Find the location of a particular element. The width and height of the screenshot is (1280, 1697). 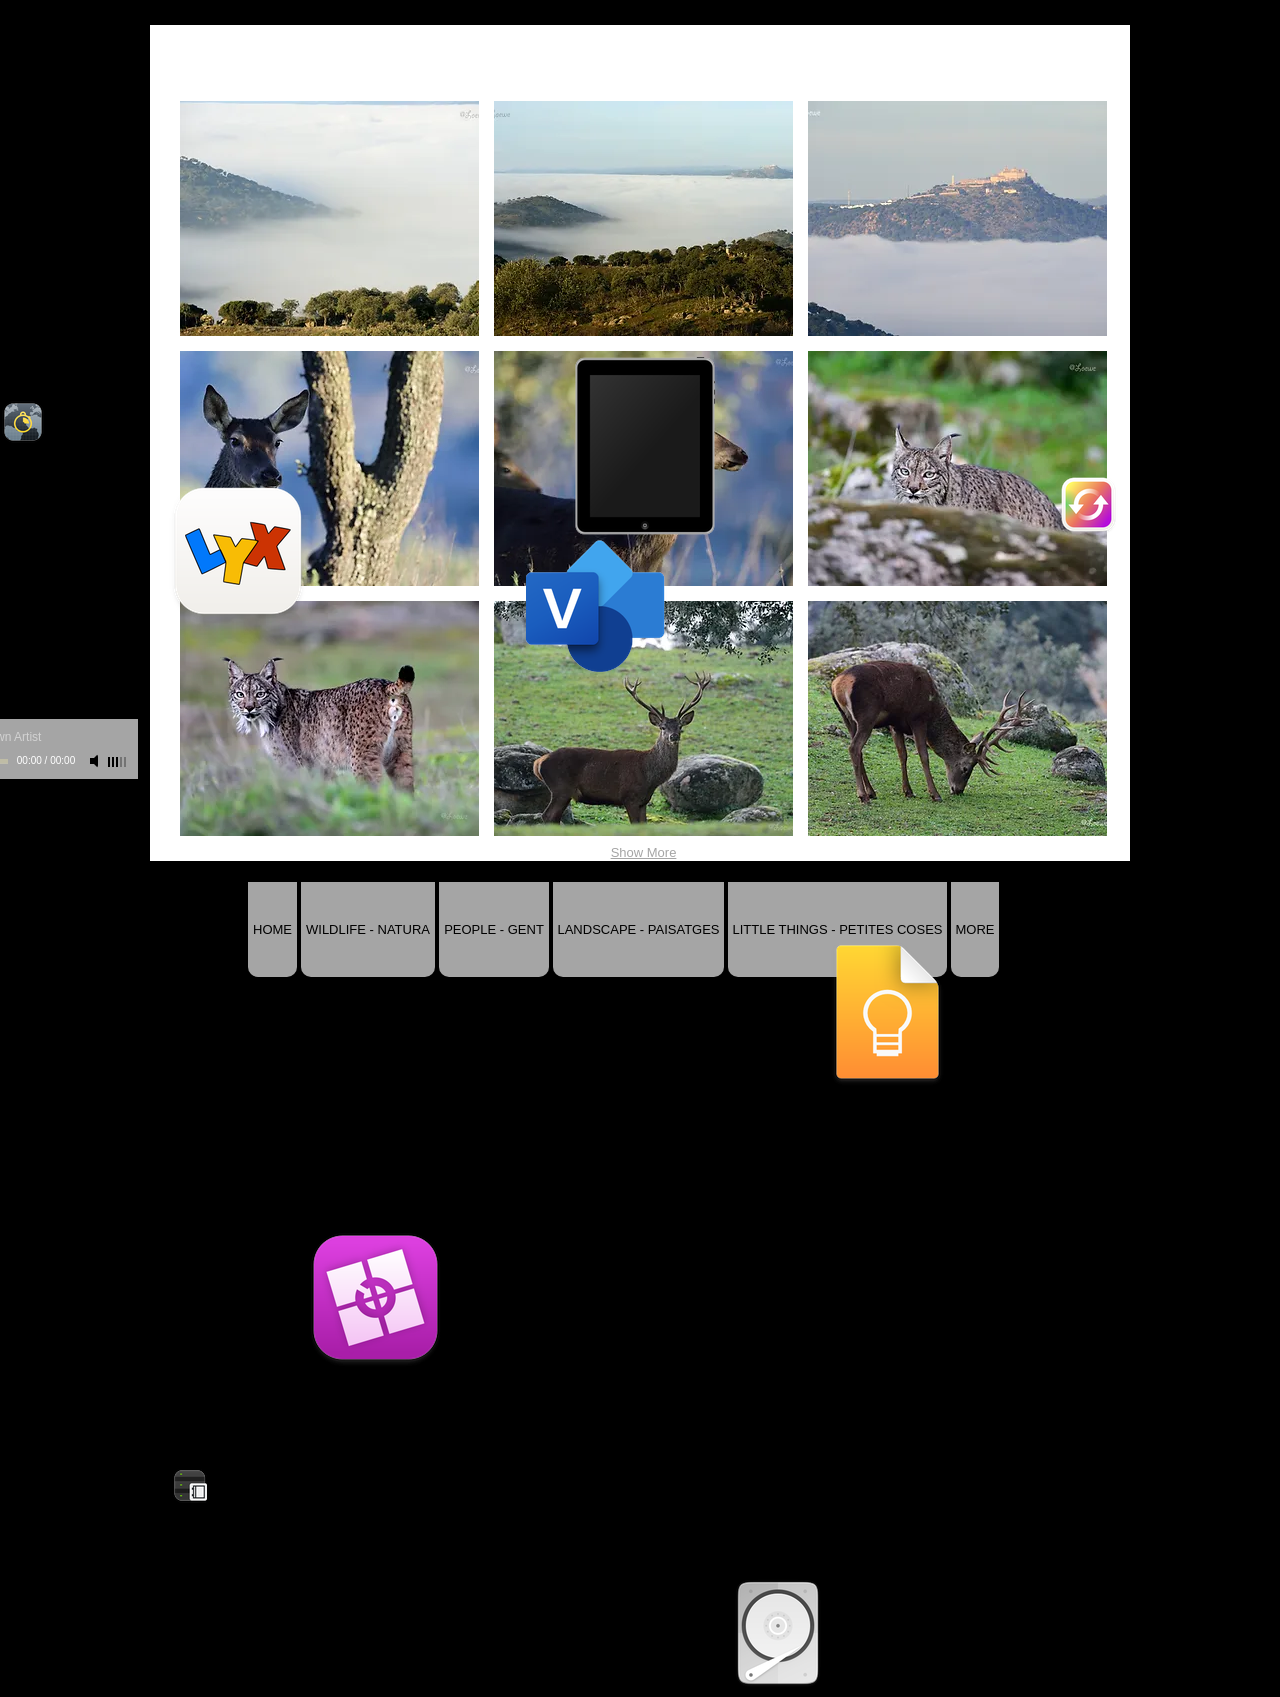

iPad device icon is located at coordinates (645, 446).